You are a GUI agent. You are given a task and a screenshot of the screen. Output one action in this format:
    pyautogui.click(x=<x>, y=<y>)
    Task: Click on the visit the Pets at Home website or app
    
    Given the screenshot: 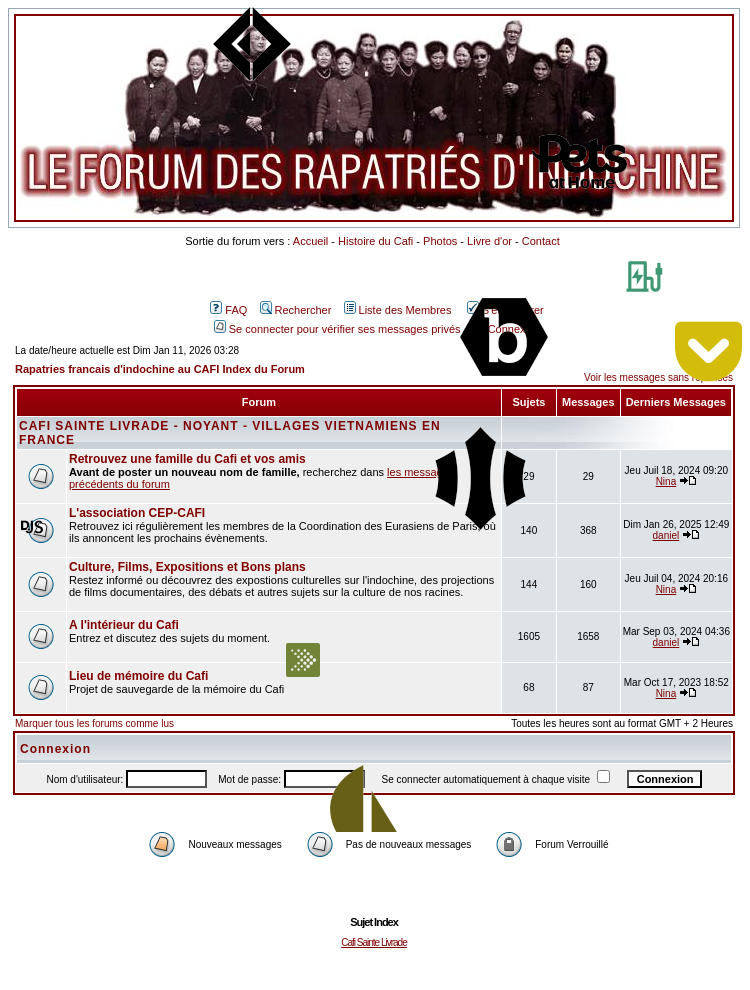 What is the action you would take?
    pyautogui.click(x=579, y=161)
    